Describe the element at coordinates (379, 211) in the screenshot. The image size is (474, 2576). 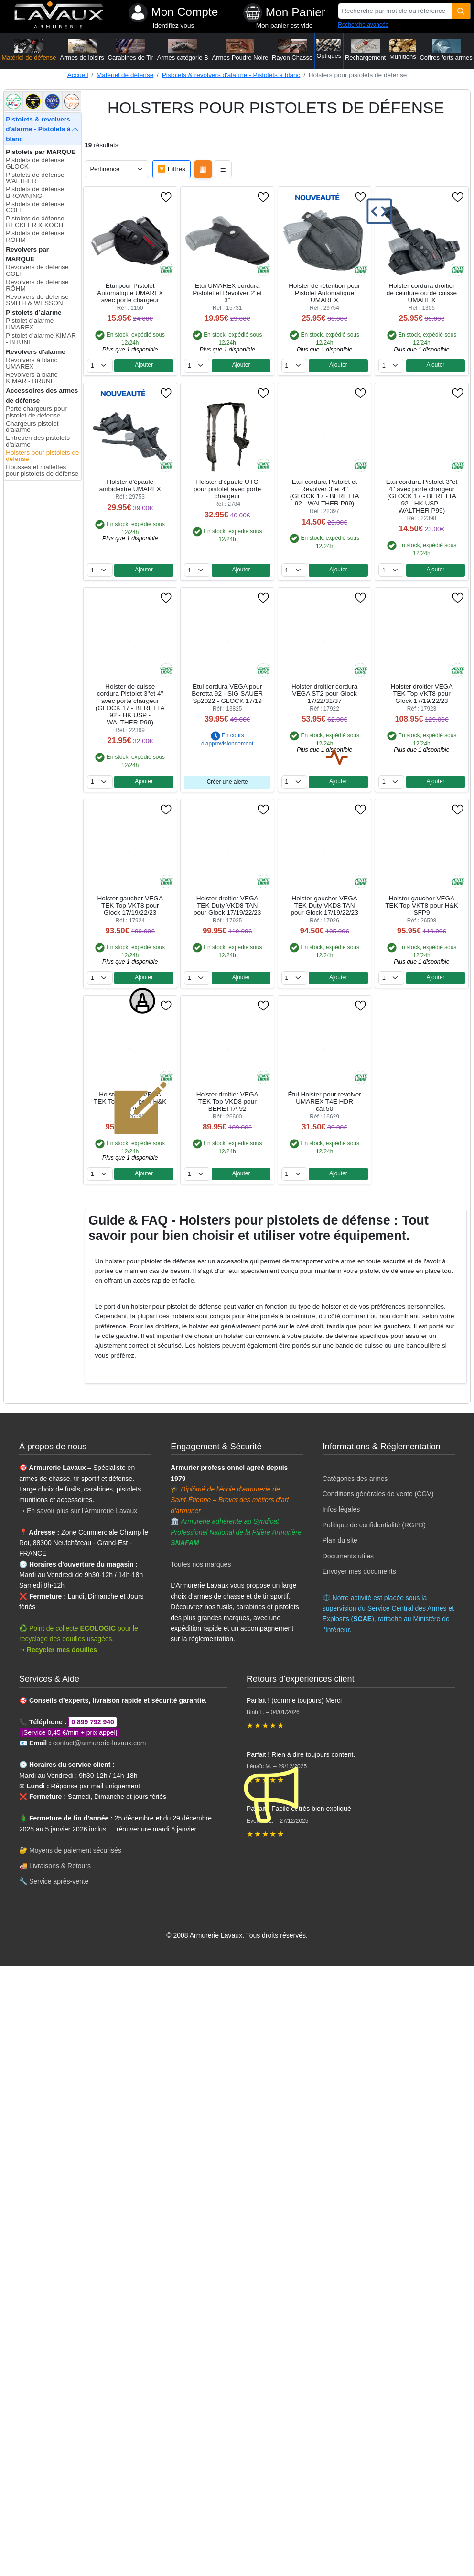
I see `view source code` at that location.